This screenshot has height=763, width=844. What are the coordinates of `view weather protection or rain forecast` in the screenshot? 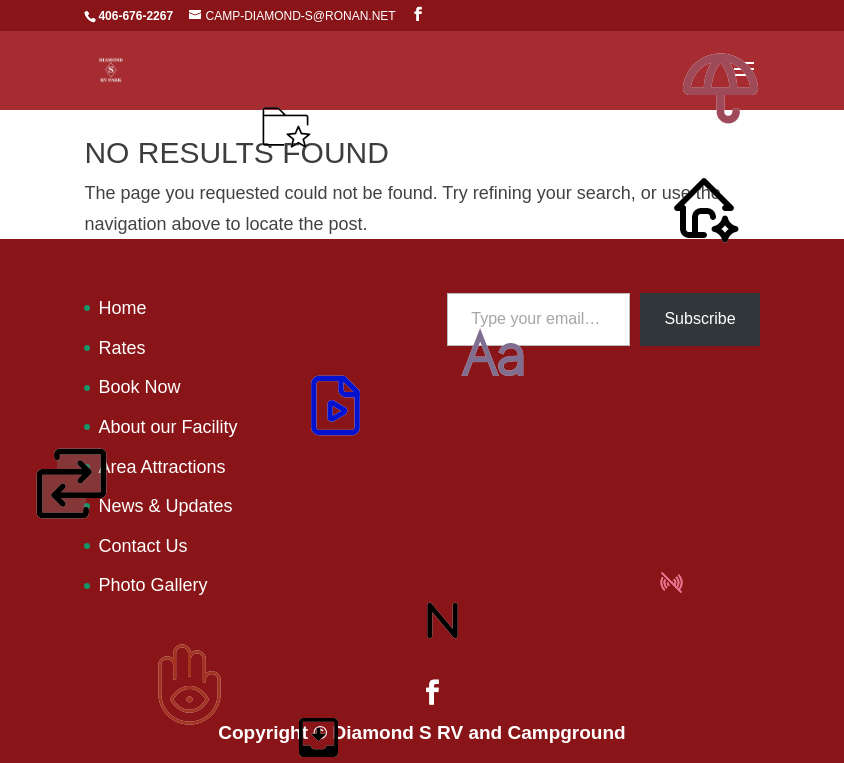 It's located at (720, 88).